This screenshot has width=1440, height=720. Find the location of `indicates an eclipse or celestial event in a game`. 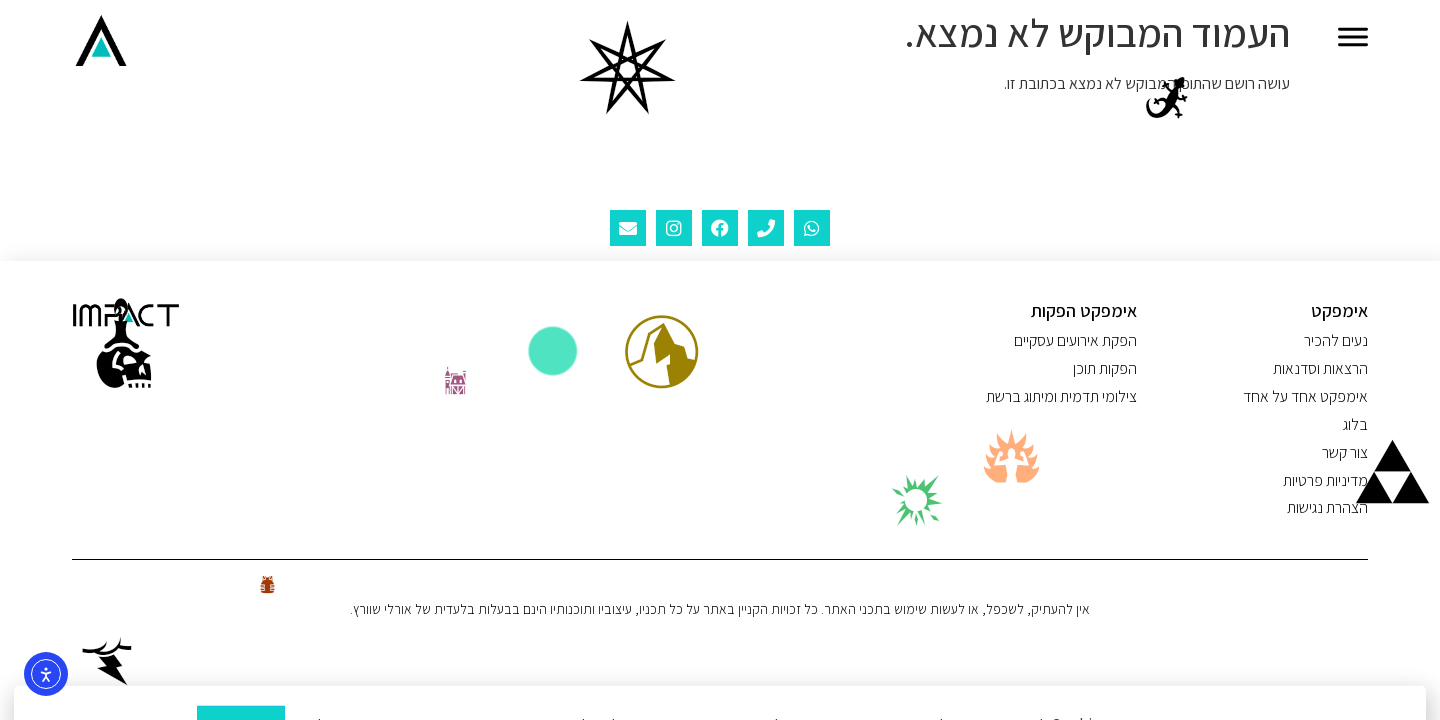

indicates an eclipse or celestial event in a game is located at coordinates (916, 500).